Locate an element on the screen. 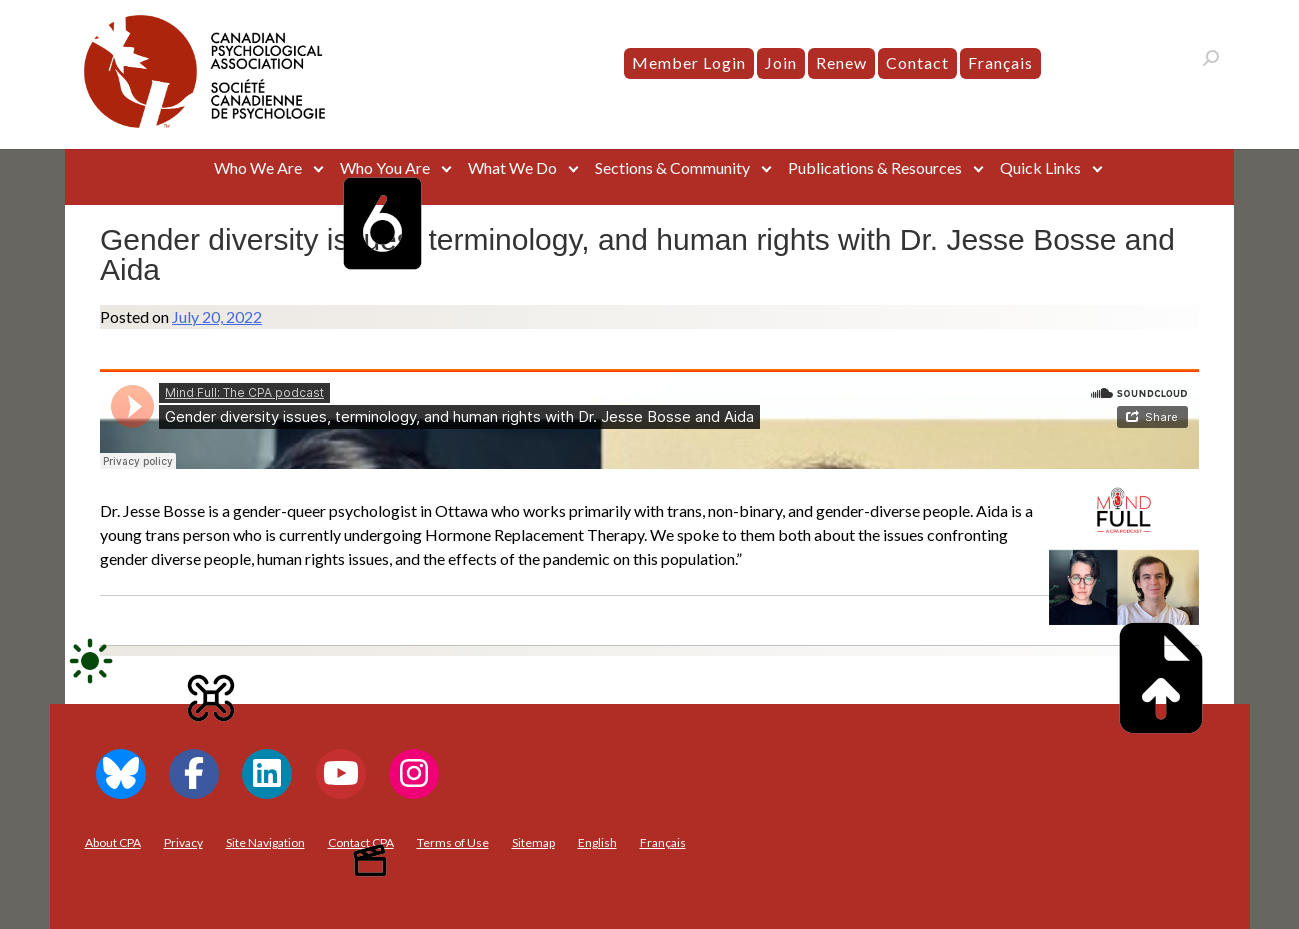 This screenshot has height=929, width=1299. access drone controls is located at coordinates (211, 698).